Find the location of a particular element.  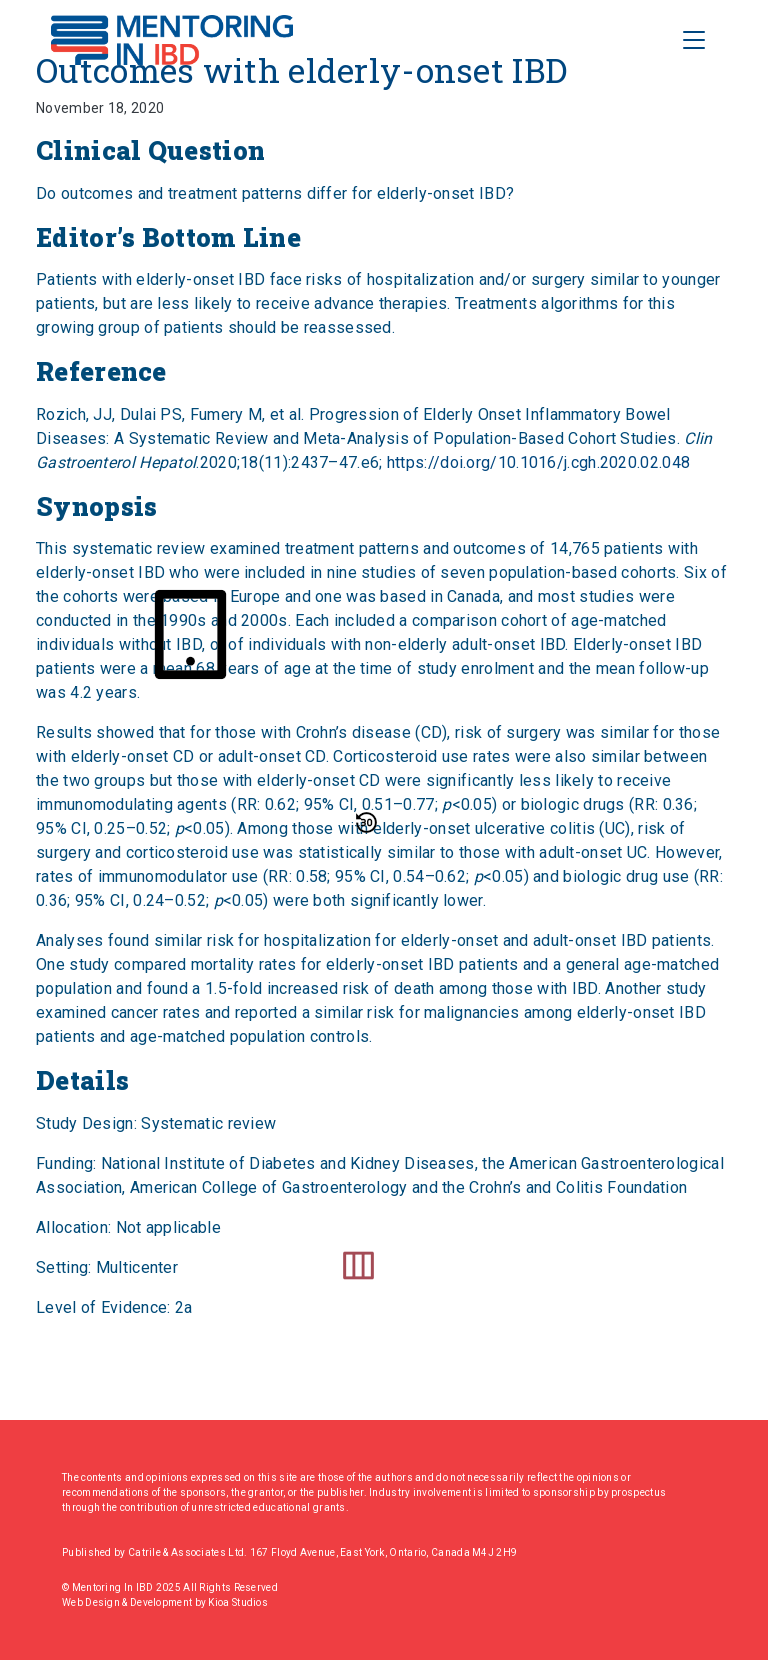

switch to kanban board view is located at coordinates (358, 1265).